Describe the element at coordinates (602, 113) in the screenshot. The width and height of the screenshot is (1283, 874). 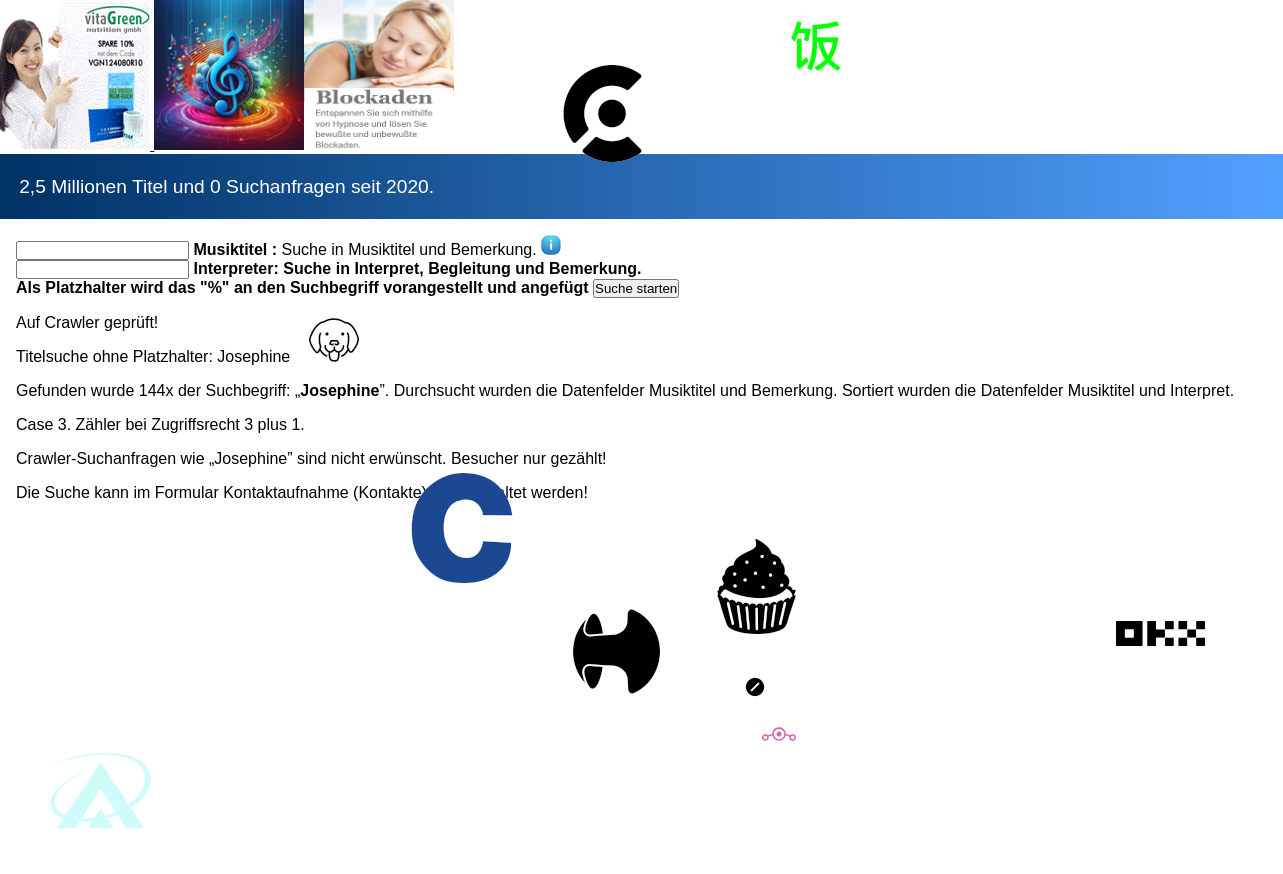
I see `clerk authentication service logo` at that location.